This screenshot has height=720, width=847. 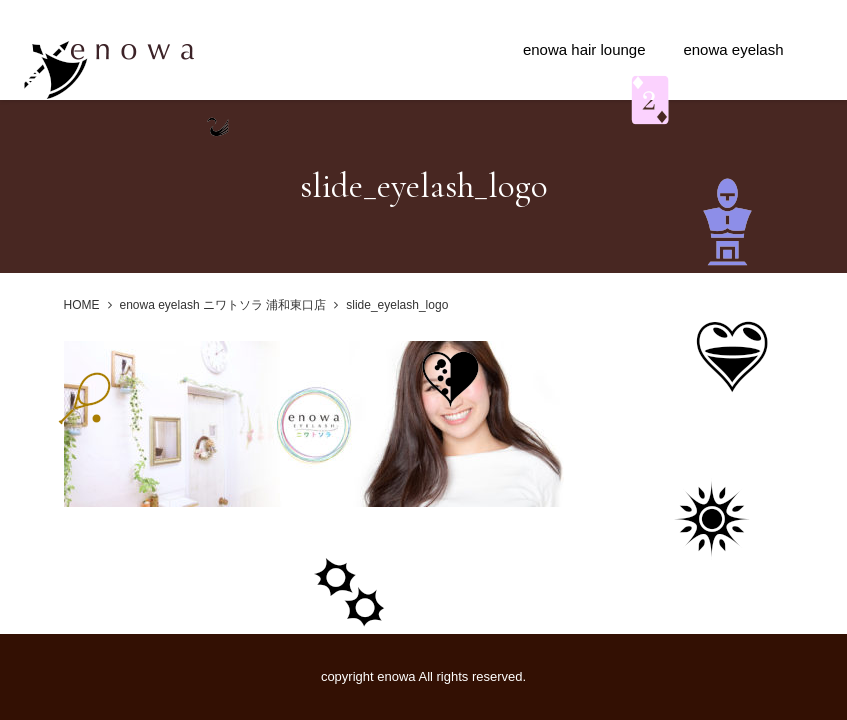 I want to click on indicates a fire and ice element or dual-type ability, so click(x=712, y=519).